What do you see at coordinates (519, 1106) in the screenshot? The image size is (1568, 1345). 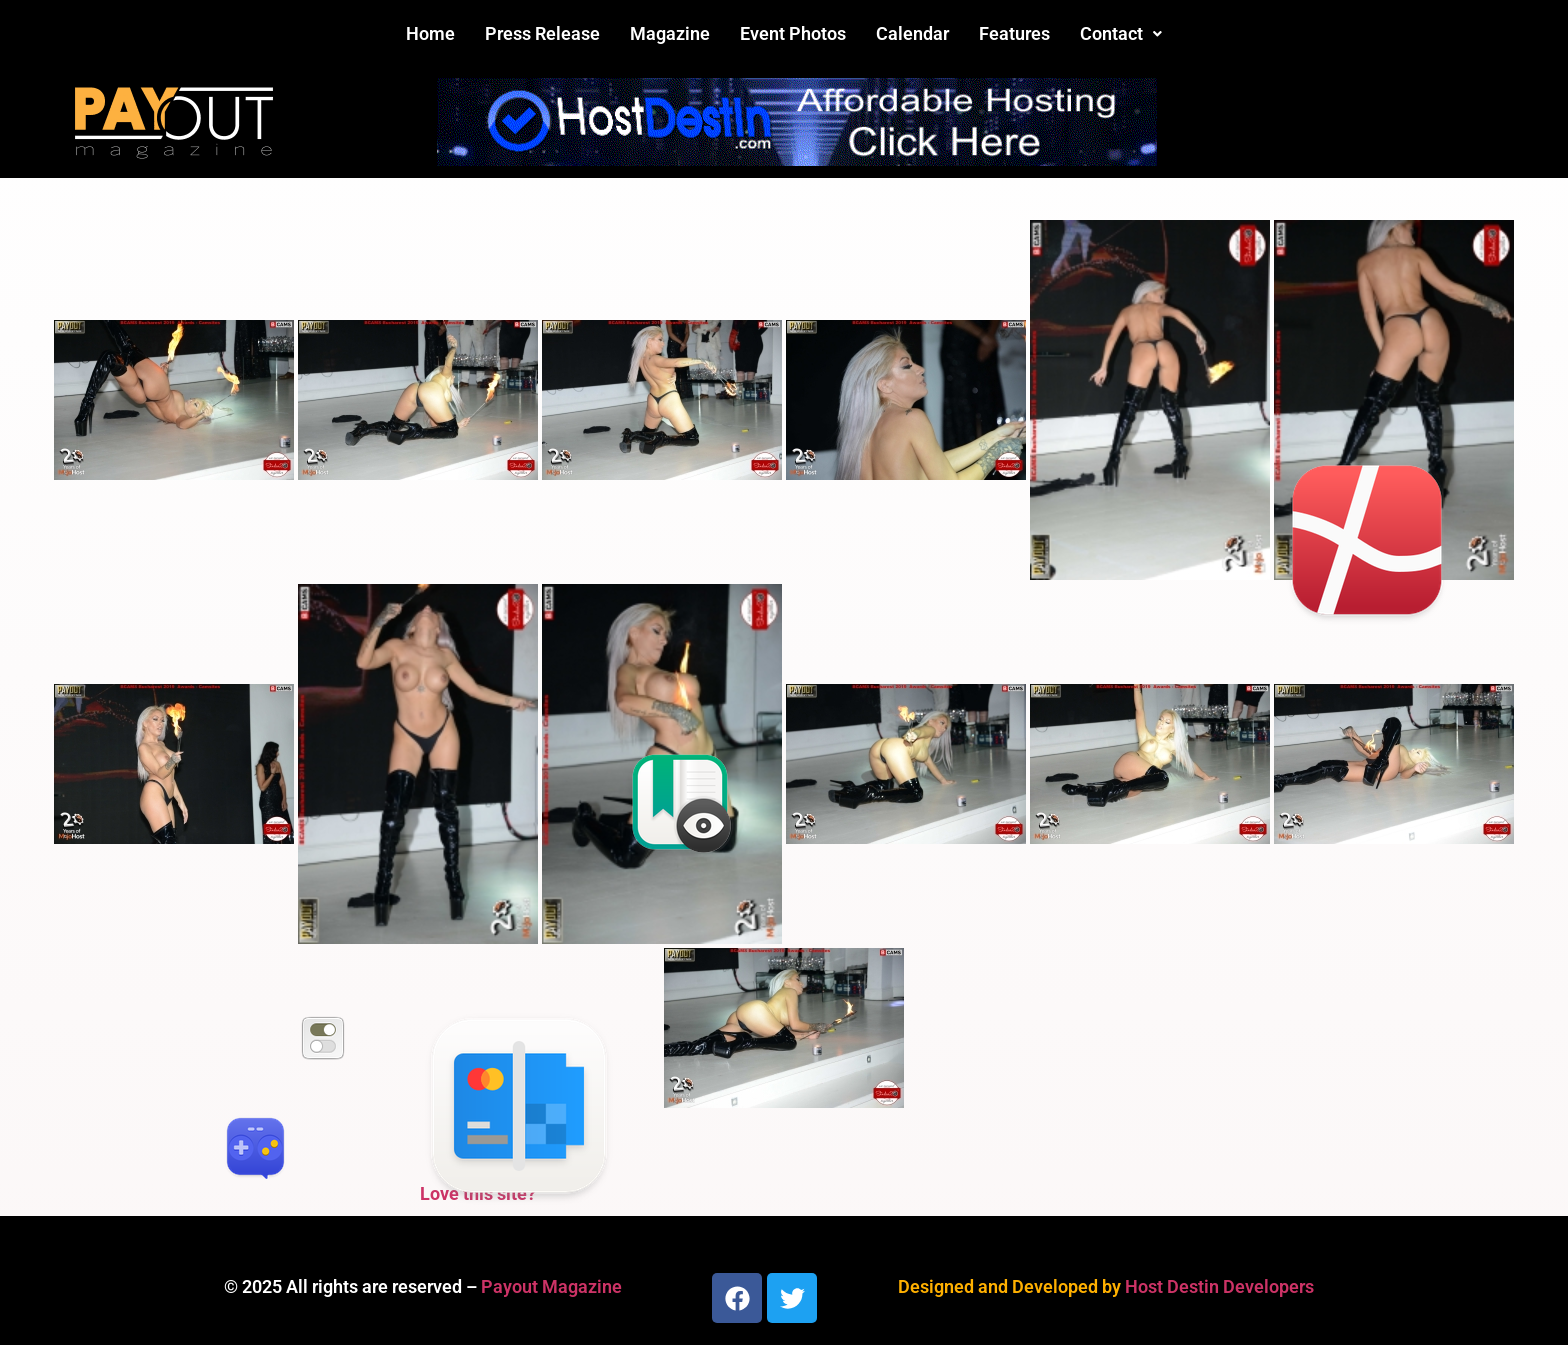 I see `open obfuscate app for redacting sensitive information` at bounding box center [519, 1106].